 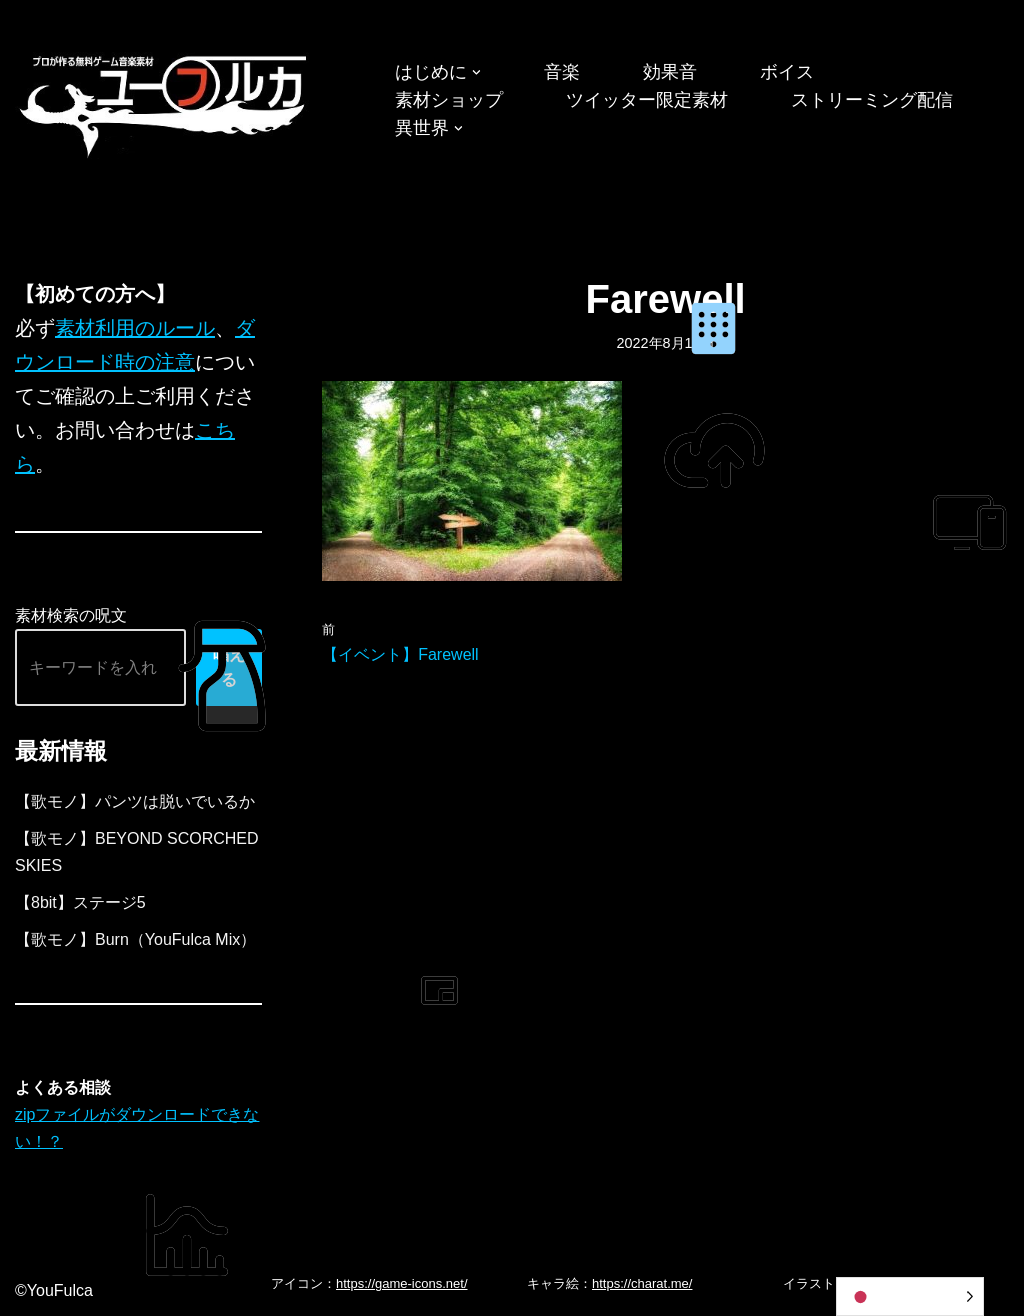 What do you see at coordinates (968, 522) in the screenshot?
I see `manage connected devices` at bounding box center [968, 522].